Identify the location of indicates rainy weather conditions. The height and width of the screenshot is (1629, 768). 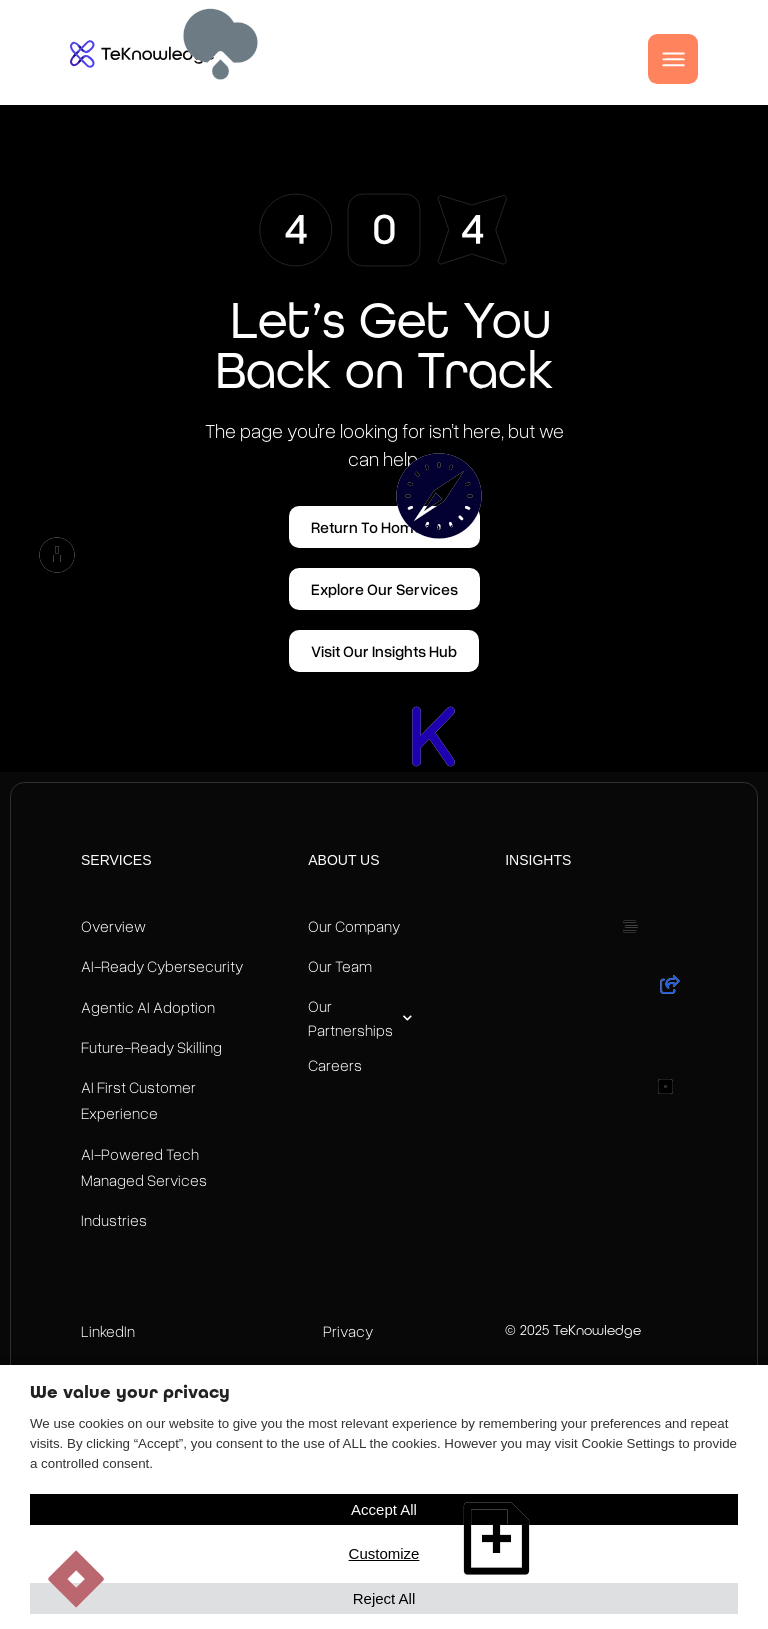
(220, 42).